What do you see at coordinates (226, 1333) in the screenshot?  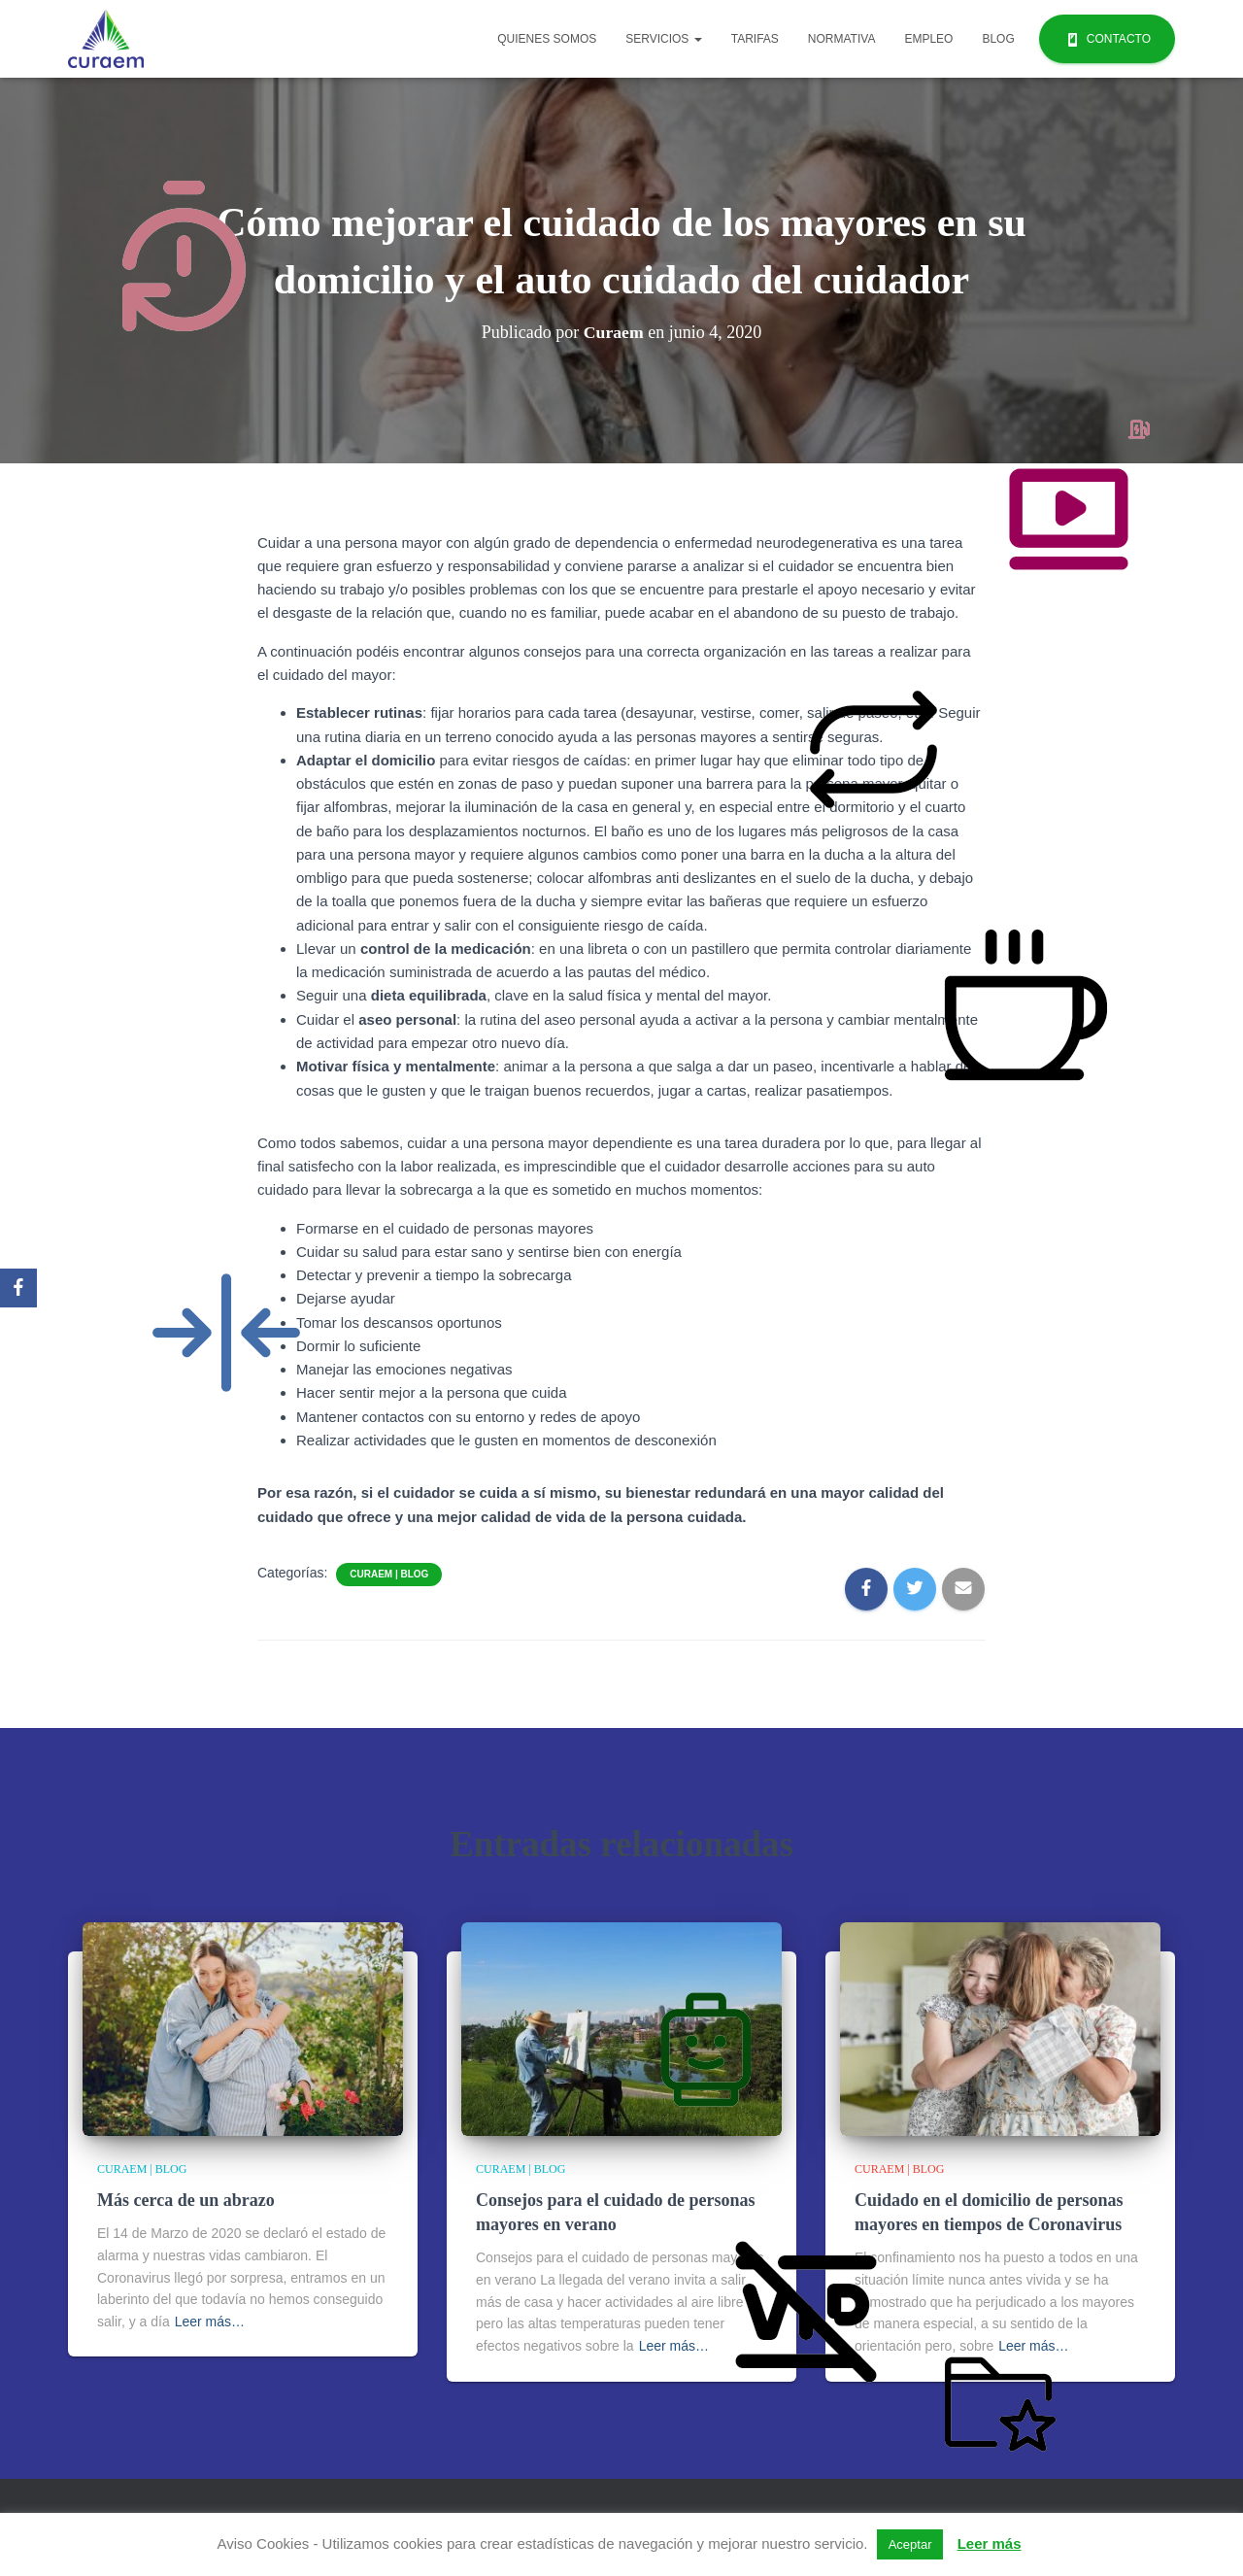 I see `collapse or minimize horizontal content` at bounding box center [226, 1333].